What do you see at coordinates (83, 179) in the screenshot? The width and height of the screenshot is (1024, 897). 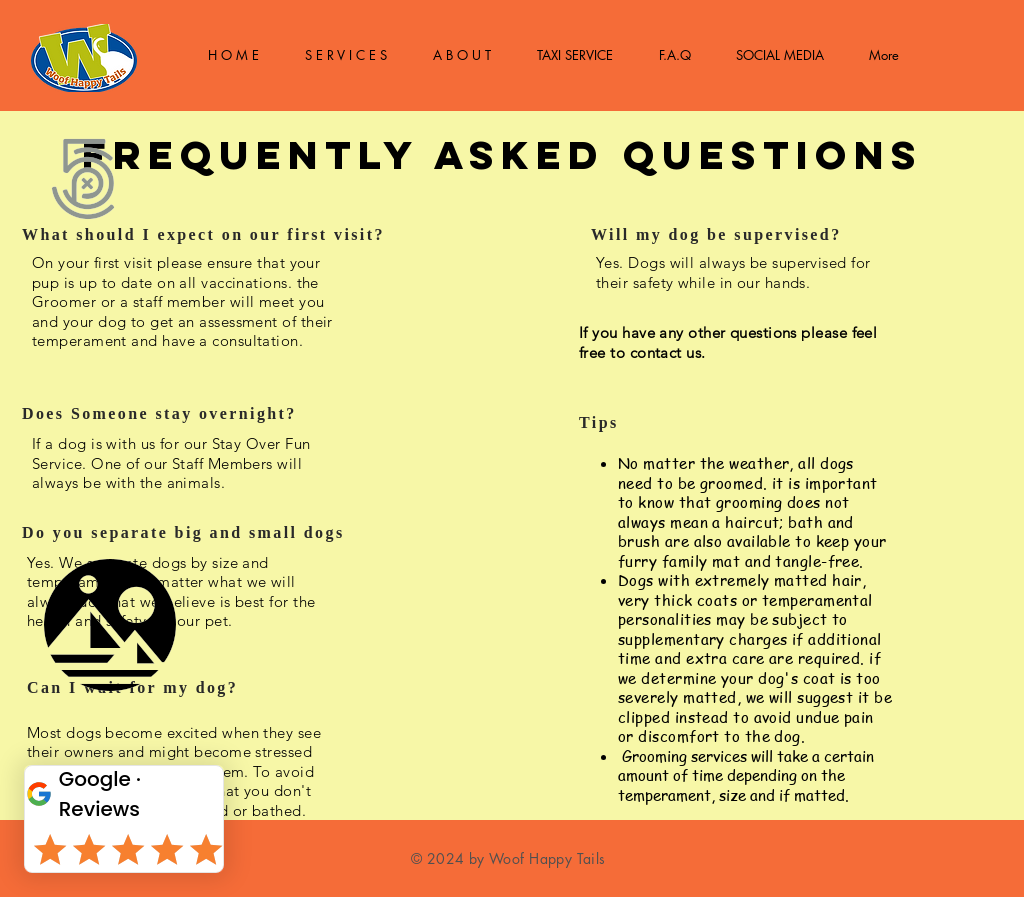 I see `visit 500px photography platform` at bounding box center [83, 179].